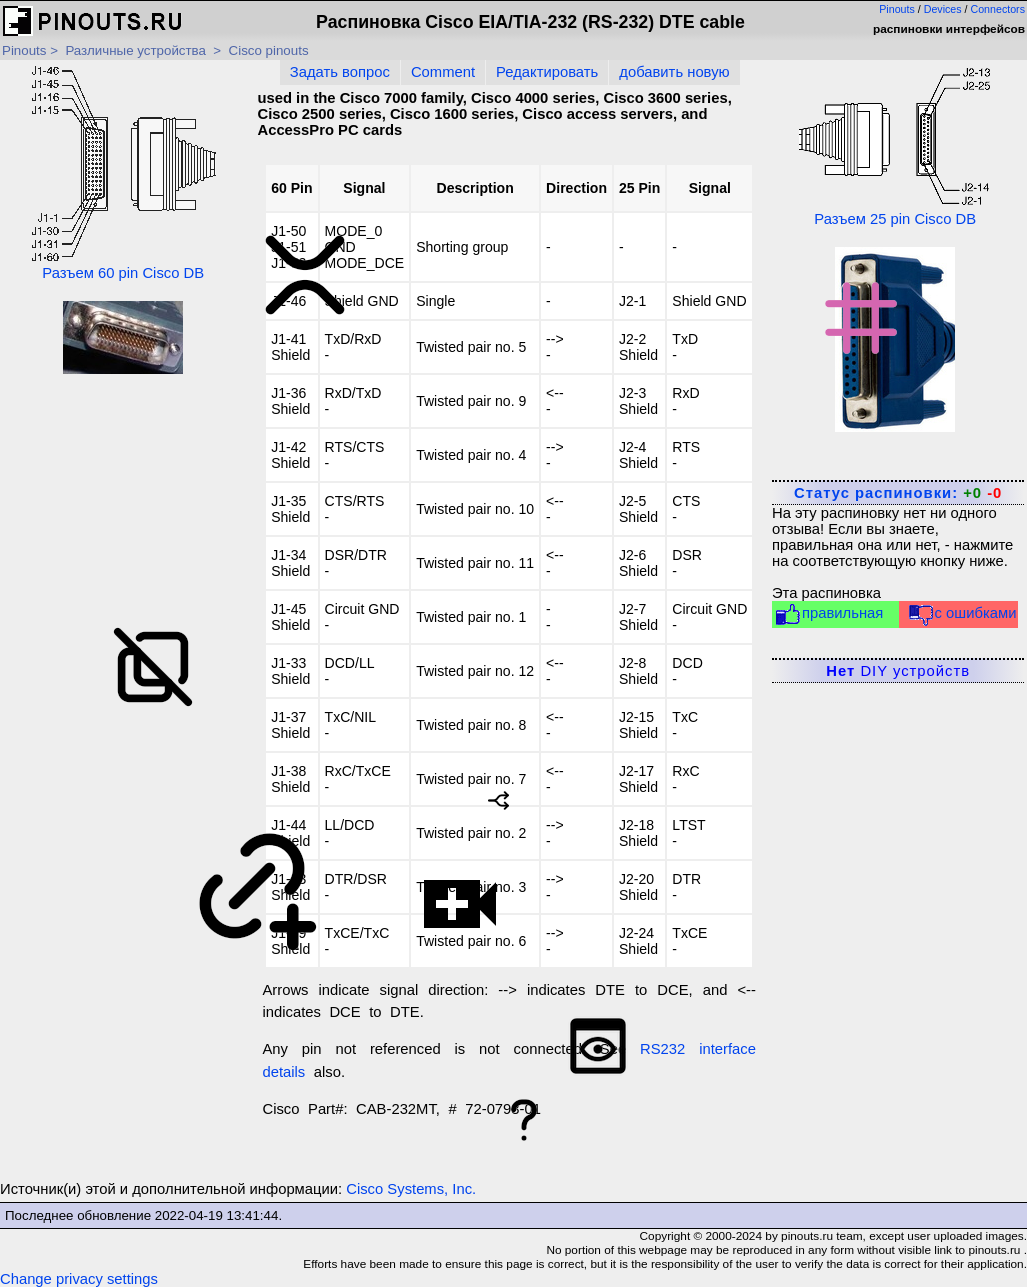 This screenshot has width=1027, height=1287. What do you see at coordinates (861, 318) in the screenshot?
I see `view items in grid layout` at bounding box center [861, 318].